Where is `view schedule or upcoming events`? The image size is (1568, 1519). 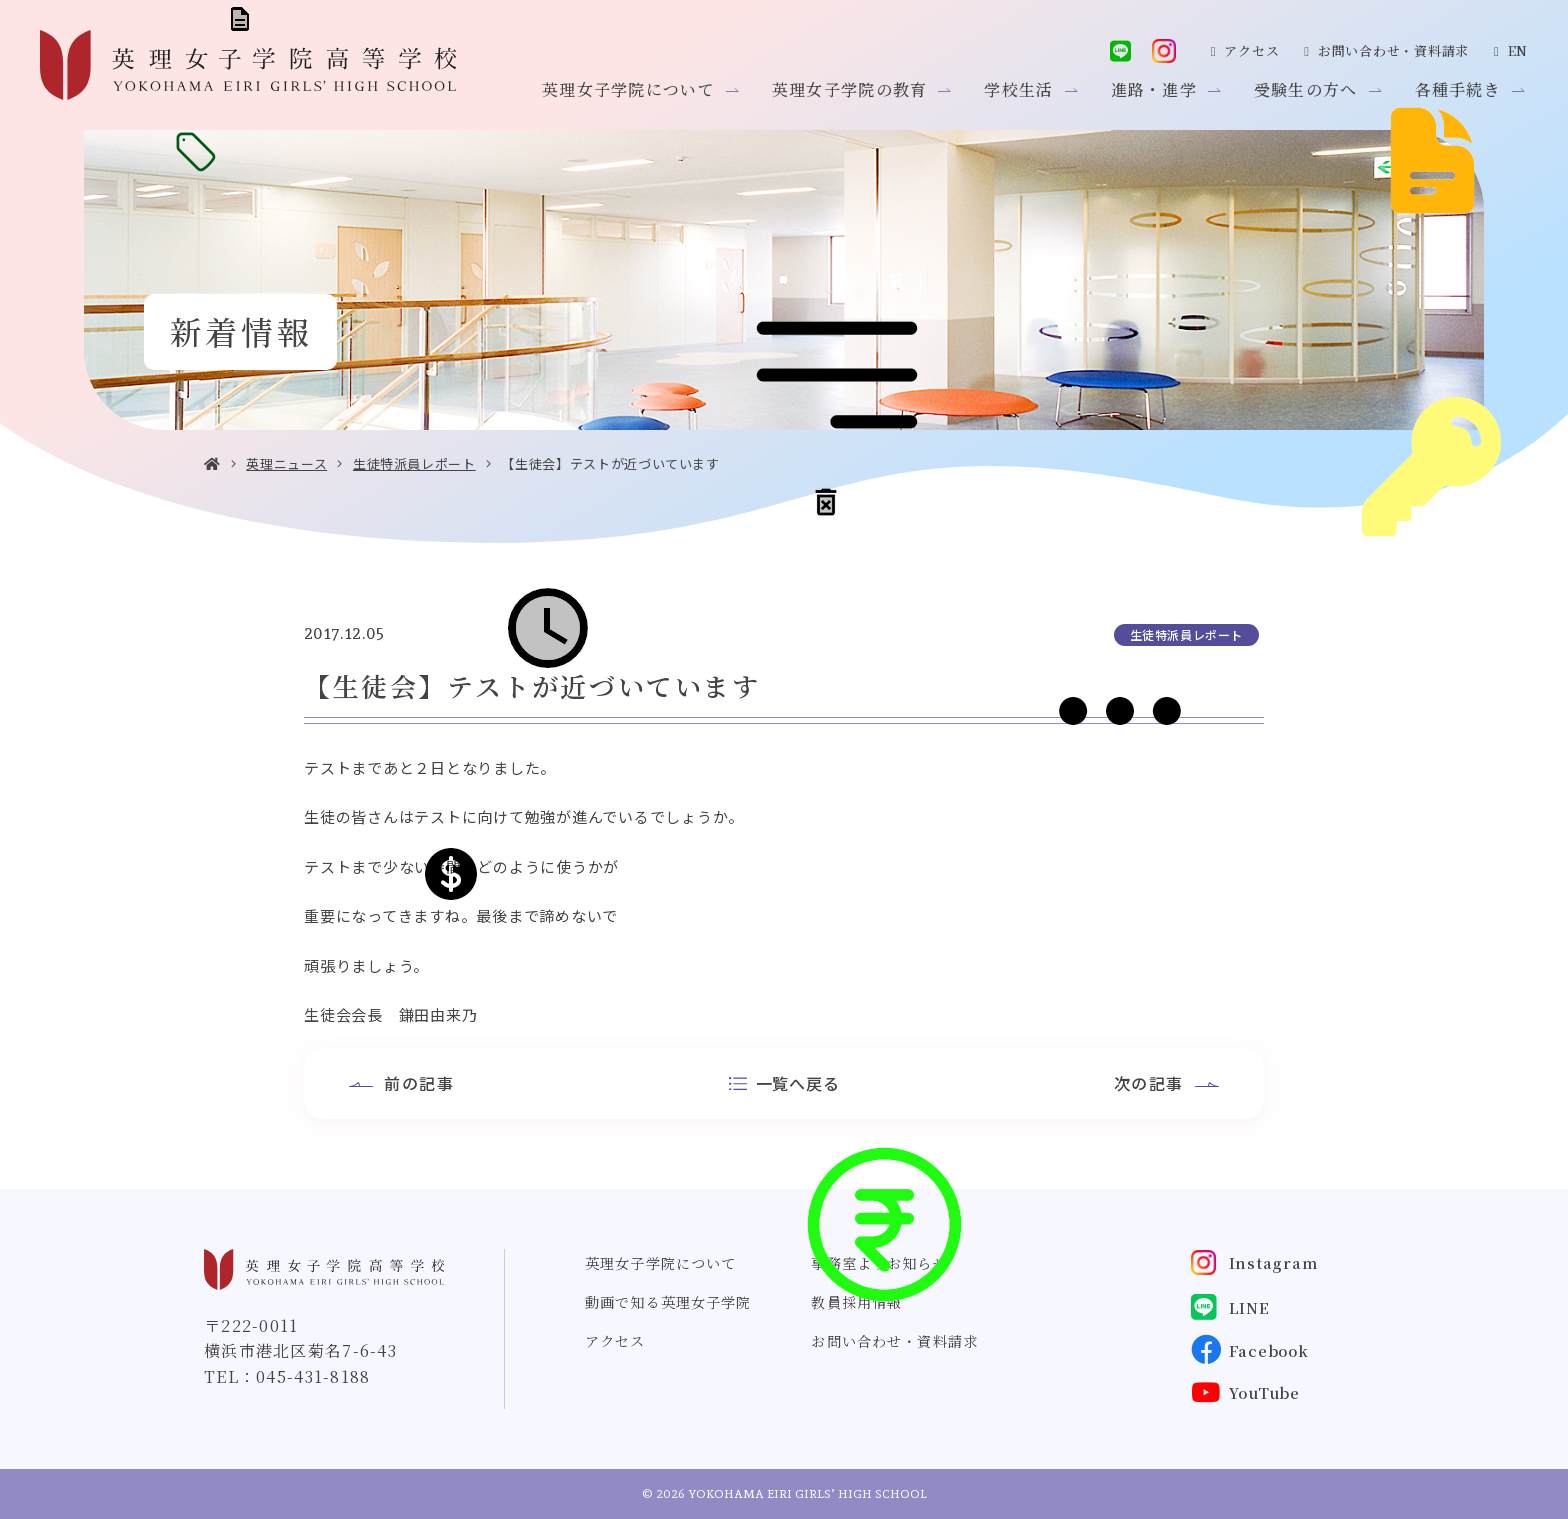
view schedule or upcoming events is located at coordinates (548, 628).